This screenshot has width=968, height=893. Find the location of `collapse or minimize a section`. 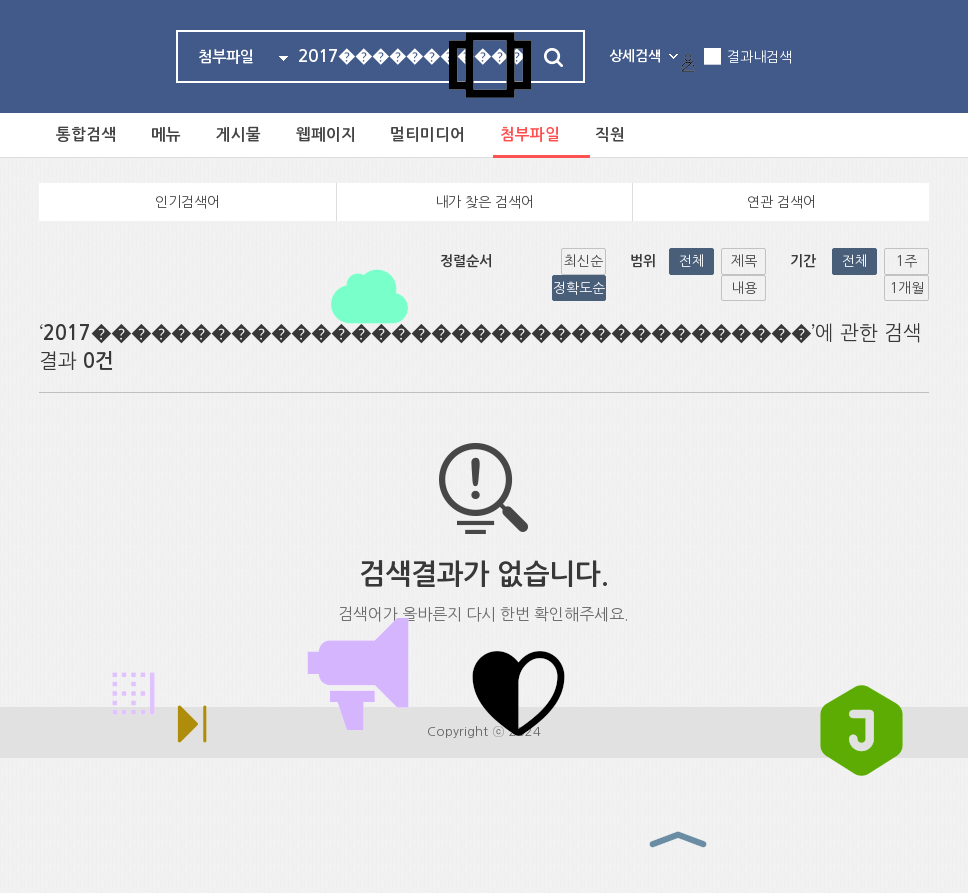

collapse or minimize a section is located at coordinates (678, 841).